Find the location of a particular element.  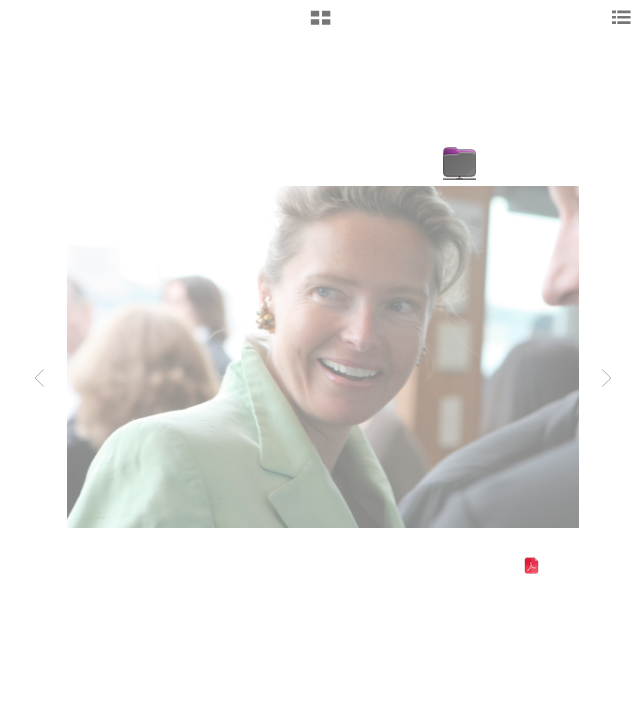

open a pdf document is located at coordinates (531, 565).